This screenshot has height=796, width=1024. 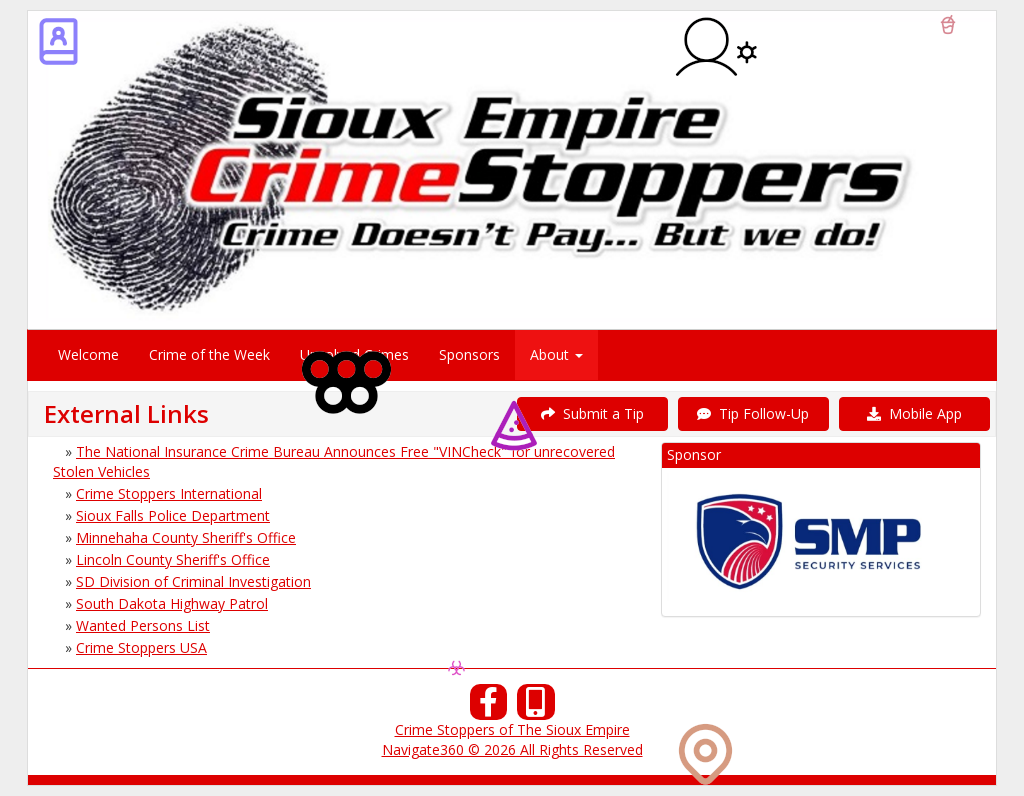 I want to click on view contact directory, so click(x=58, y=41).